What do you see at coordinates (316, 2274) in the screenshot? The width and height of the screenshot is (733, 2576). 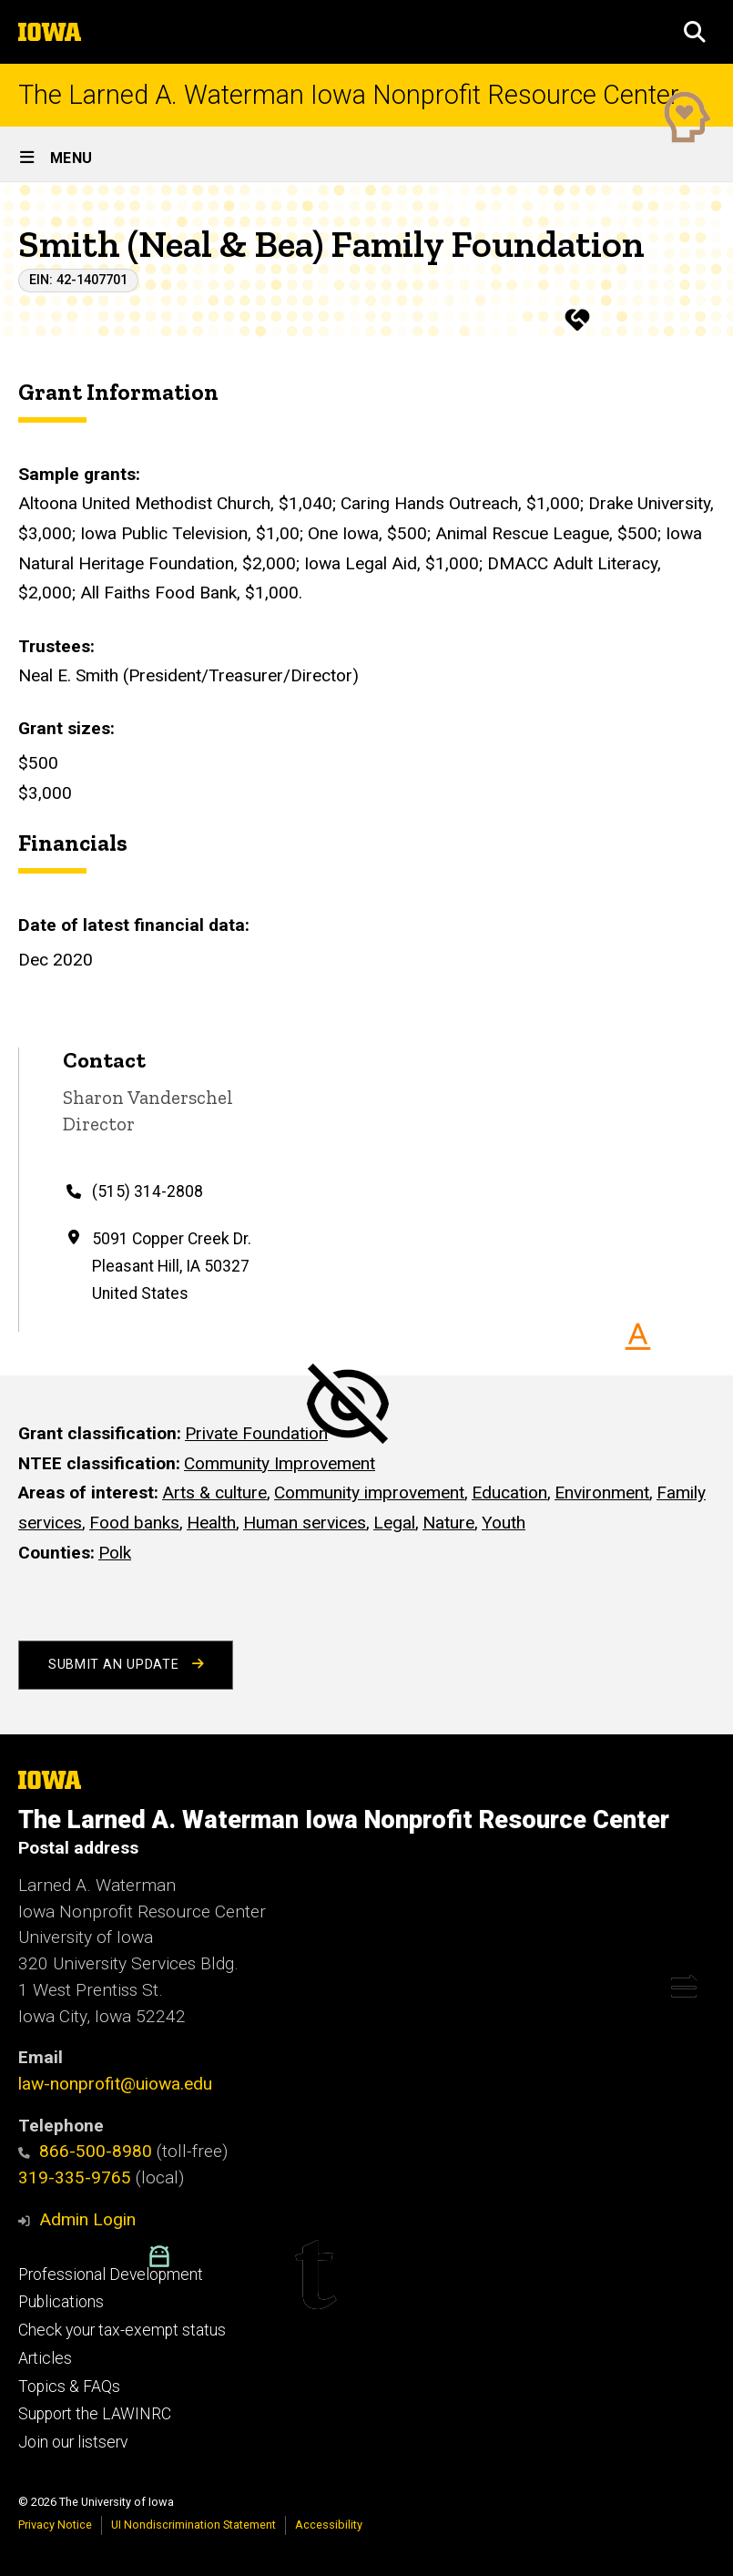 I see `open typst document editor` at bounding box center [316, 2274].